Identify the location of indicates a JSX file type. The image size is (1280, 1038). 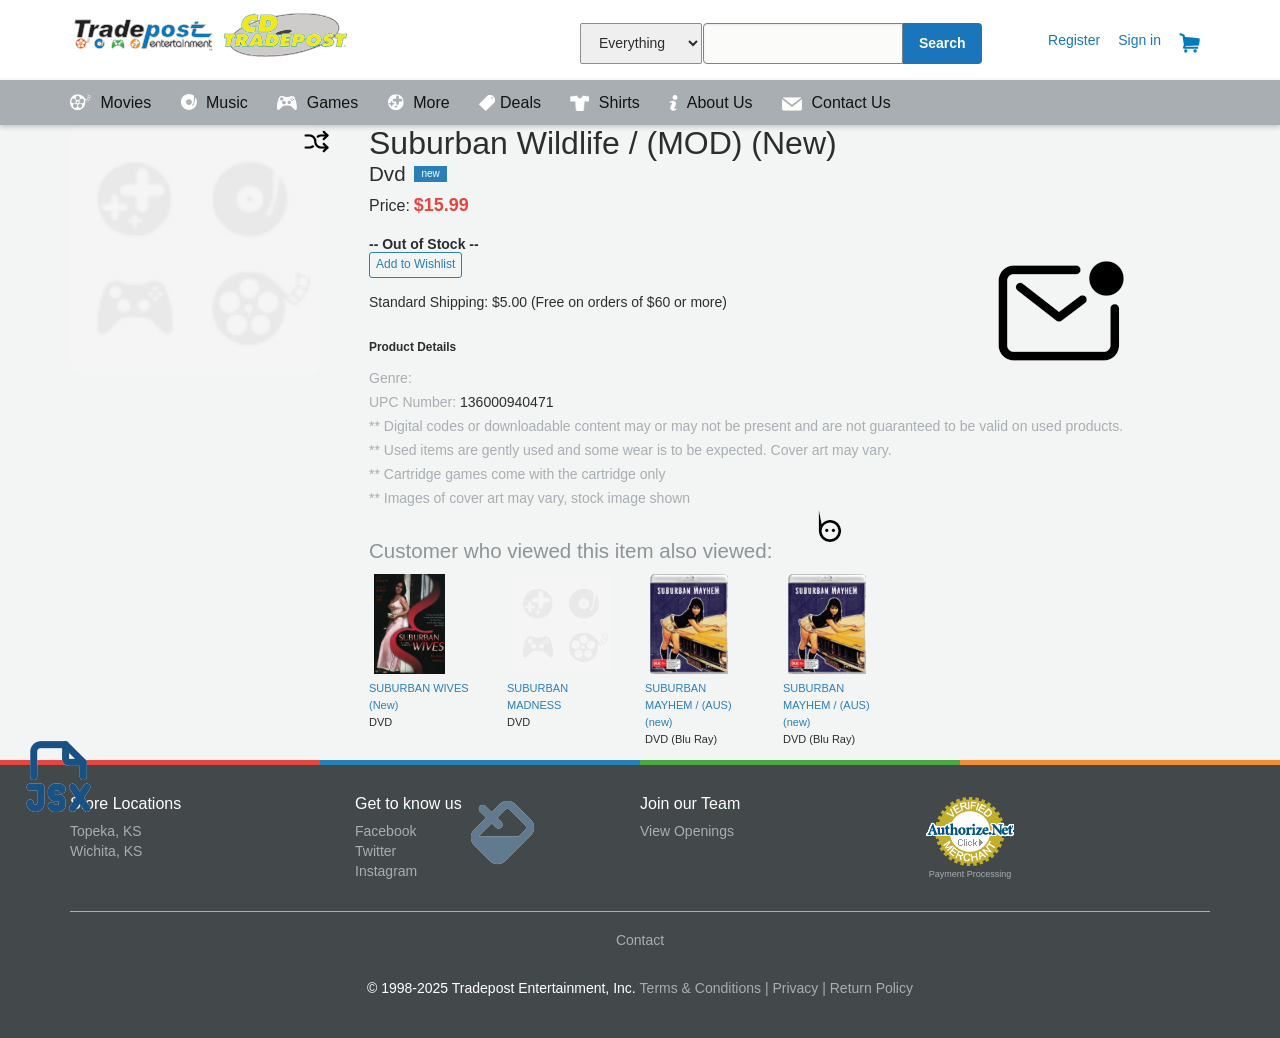
(58, 776).